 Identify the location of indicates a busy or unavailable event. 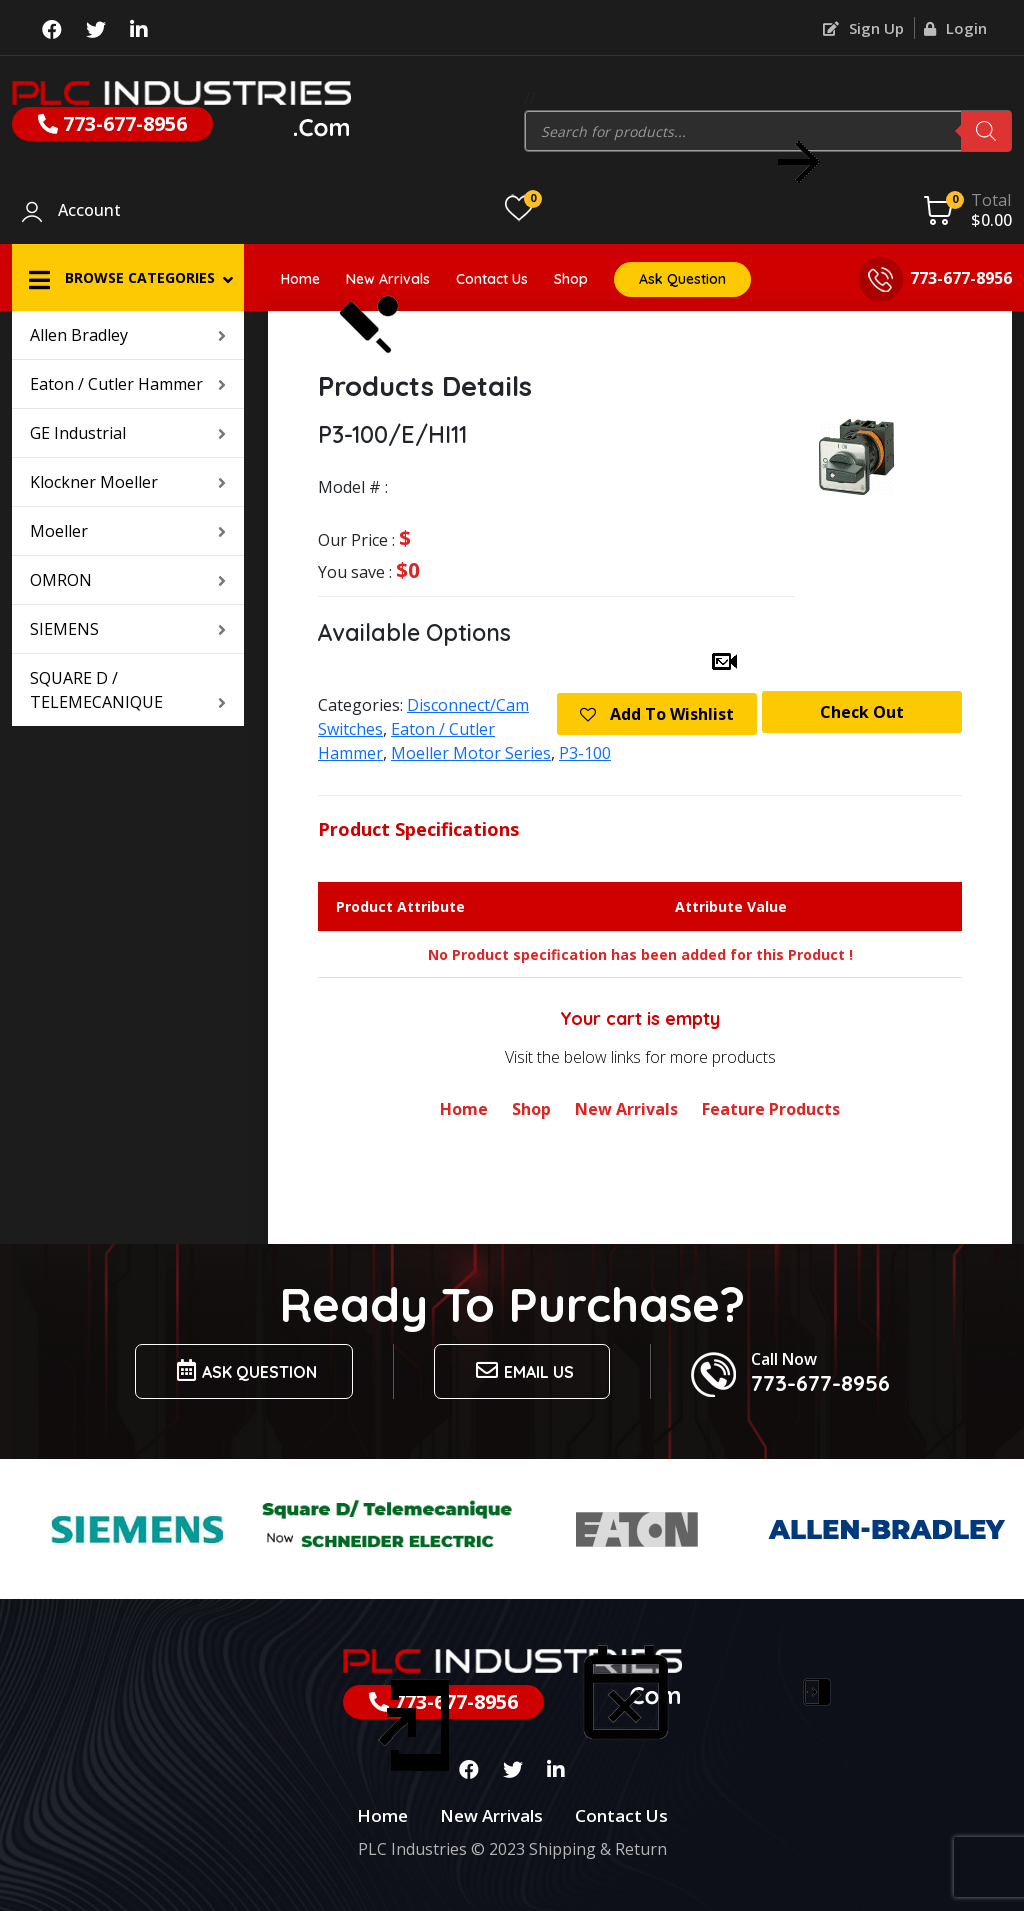
(626, 1697).